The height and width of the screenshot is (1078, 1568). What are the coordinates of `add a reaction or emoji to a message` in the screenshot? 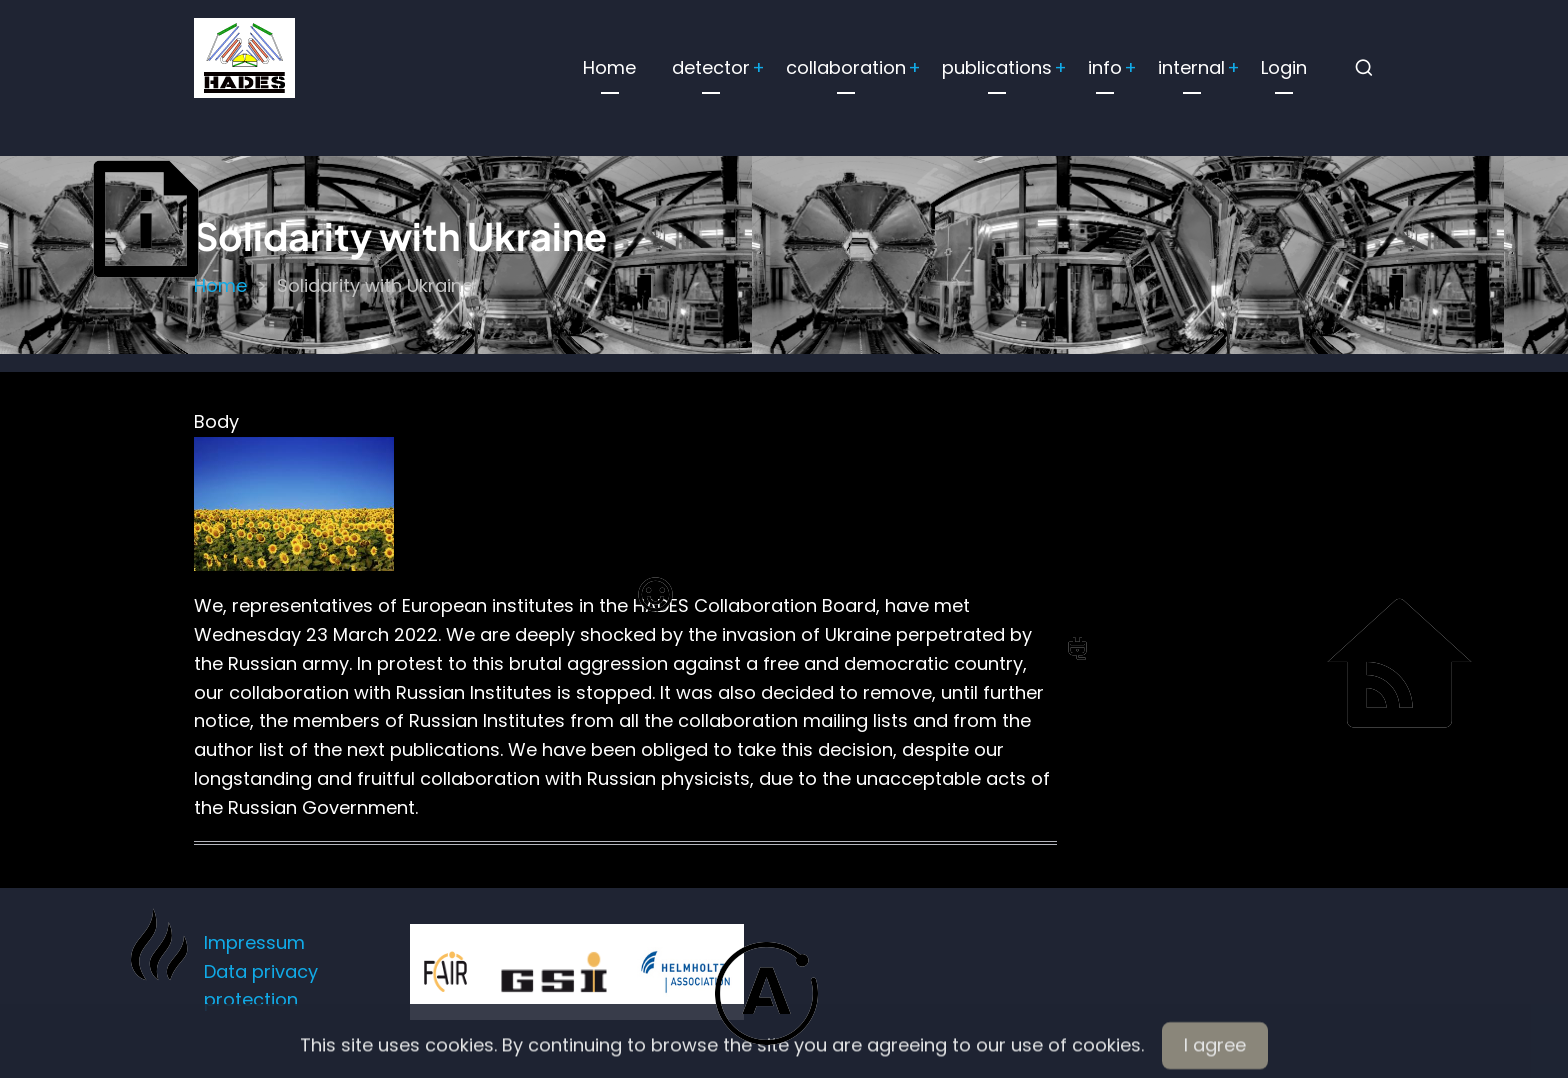 It's located at (655, 594).